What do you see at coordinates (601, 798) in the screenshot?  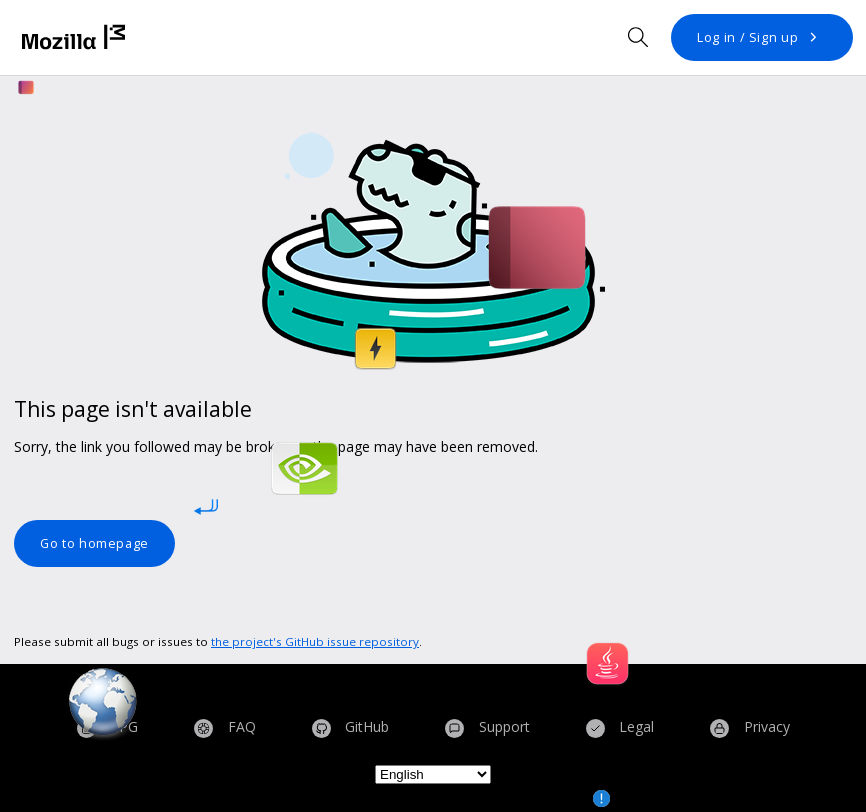 I see `mark email as important` at bounding box center [601, 798].